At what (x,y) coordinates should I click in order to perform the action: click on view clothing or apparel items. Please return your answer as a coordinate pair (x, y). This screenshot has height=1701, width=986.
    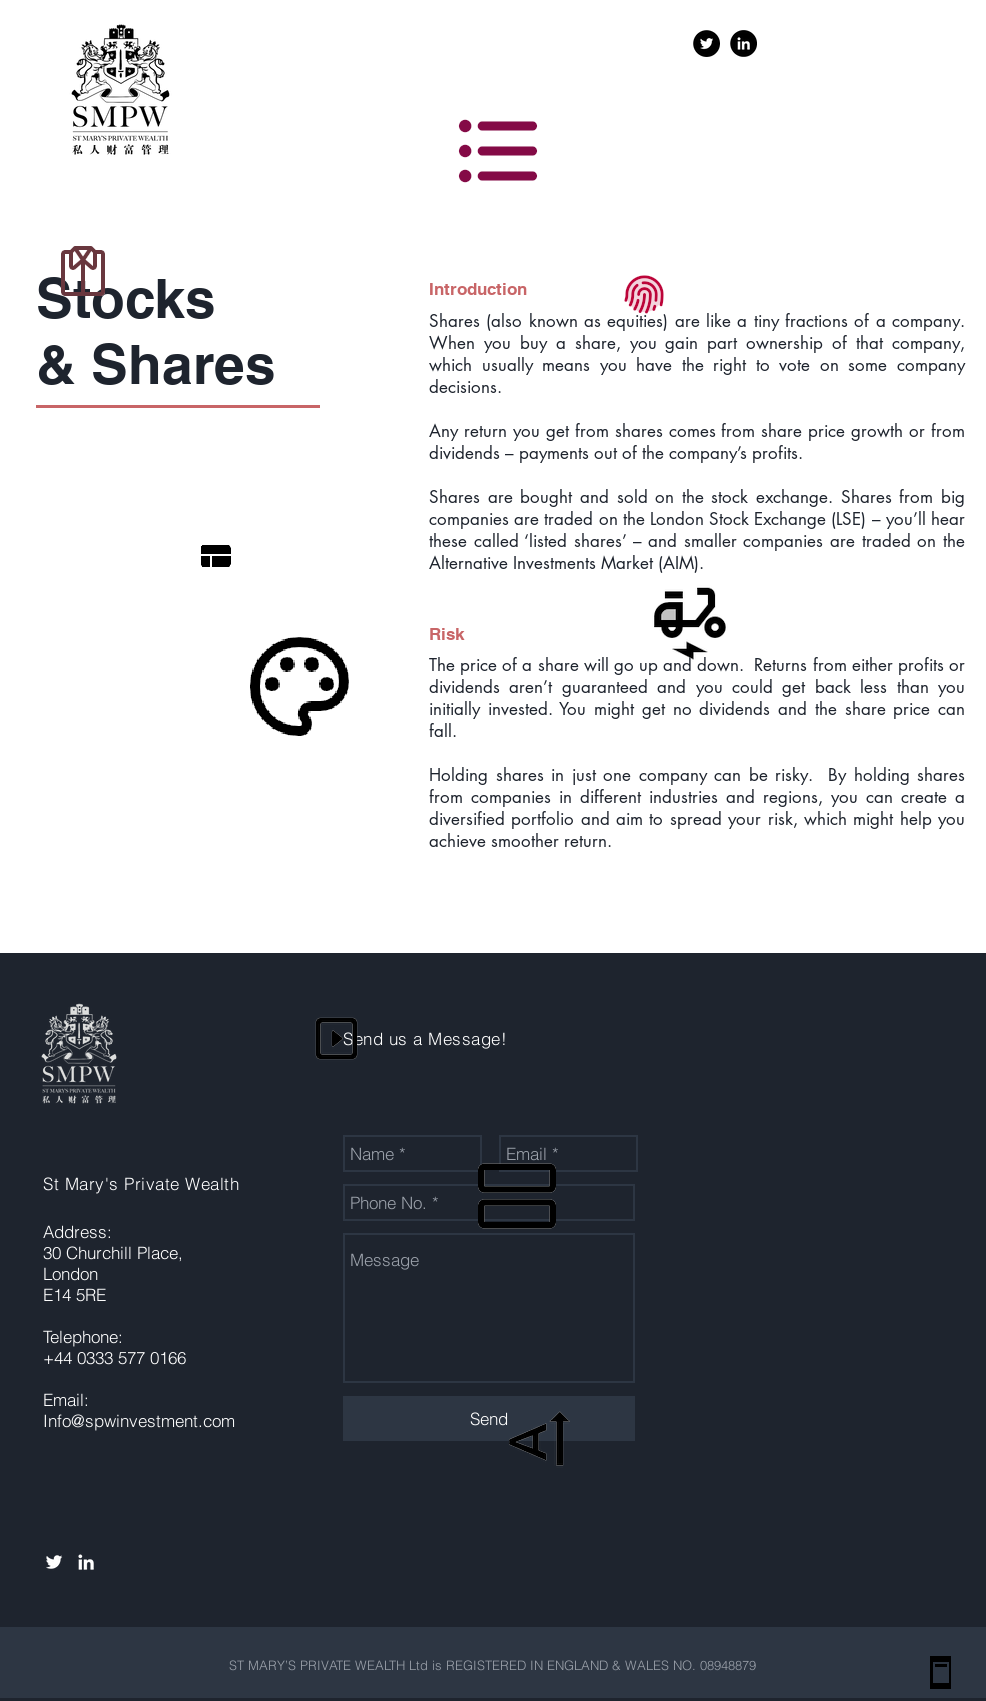
    Looking at the image, I should click on (83, 272).